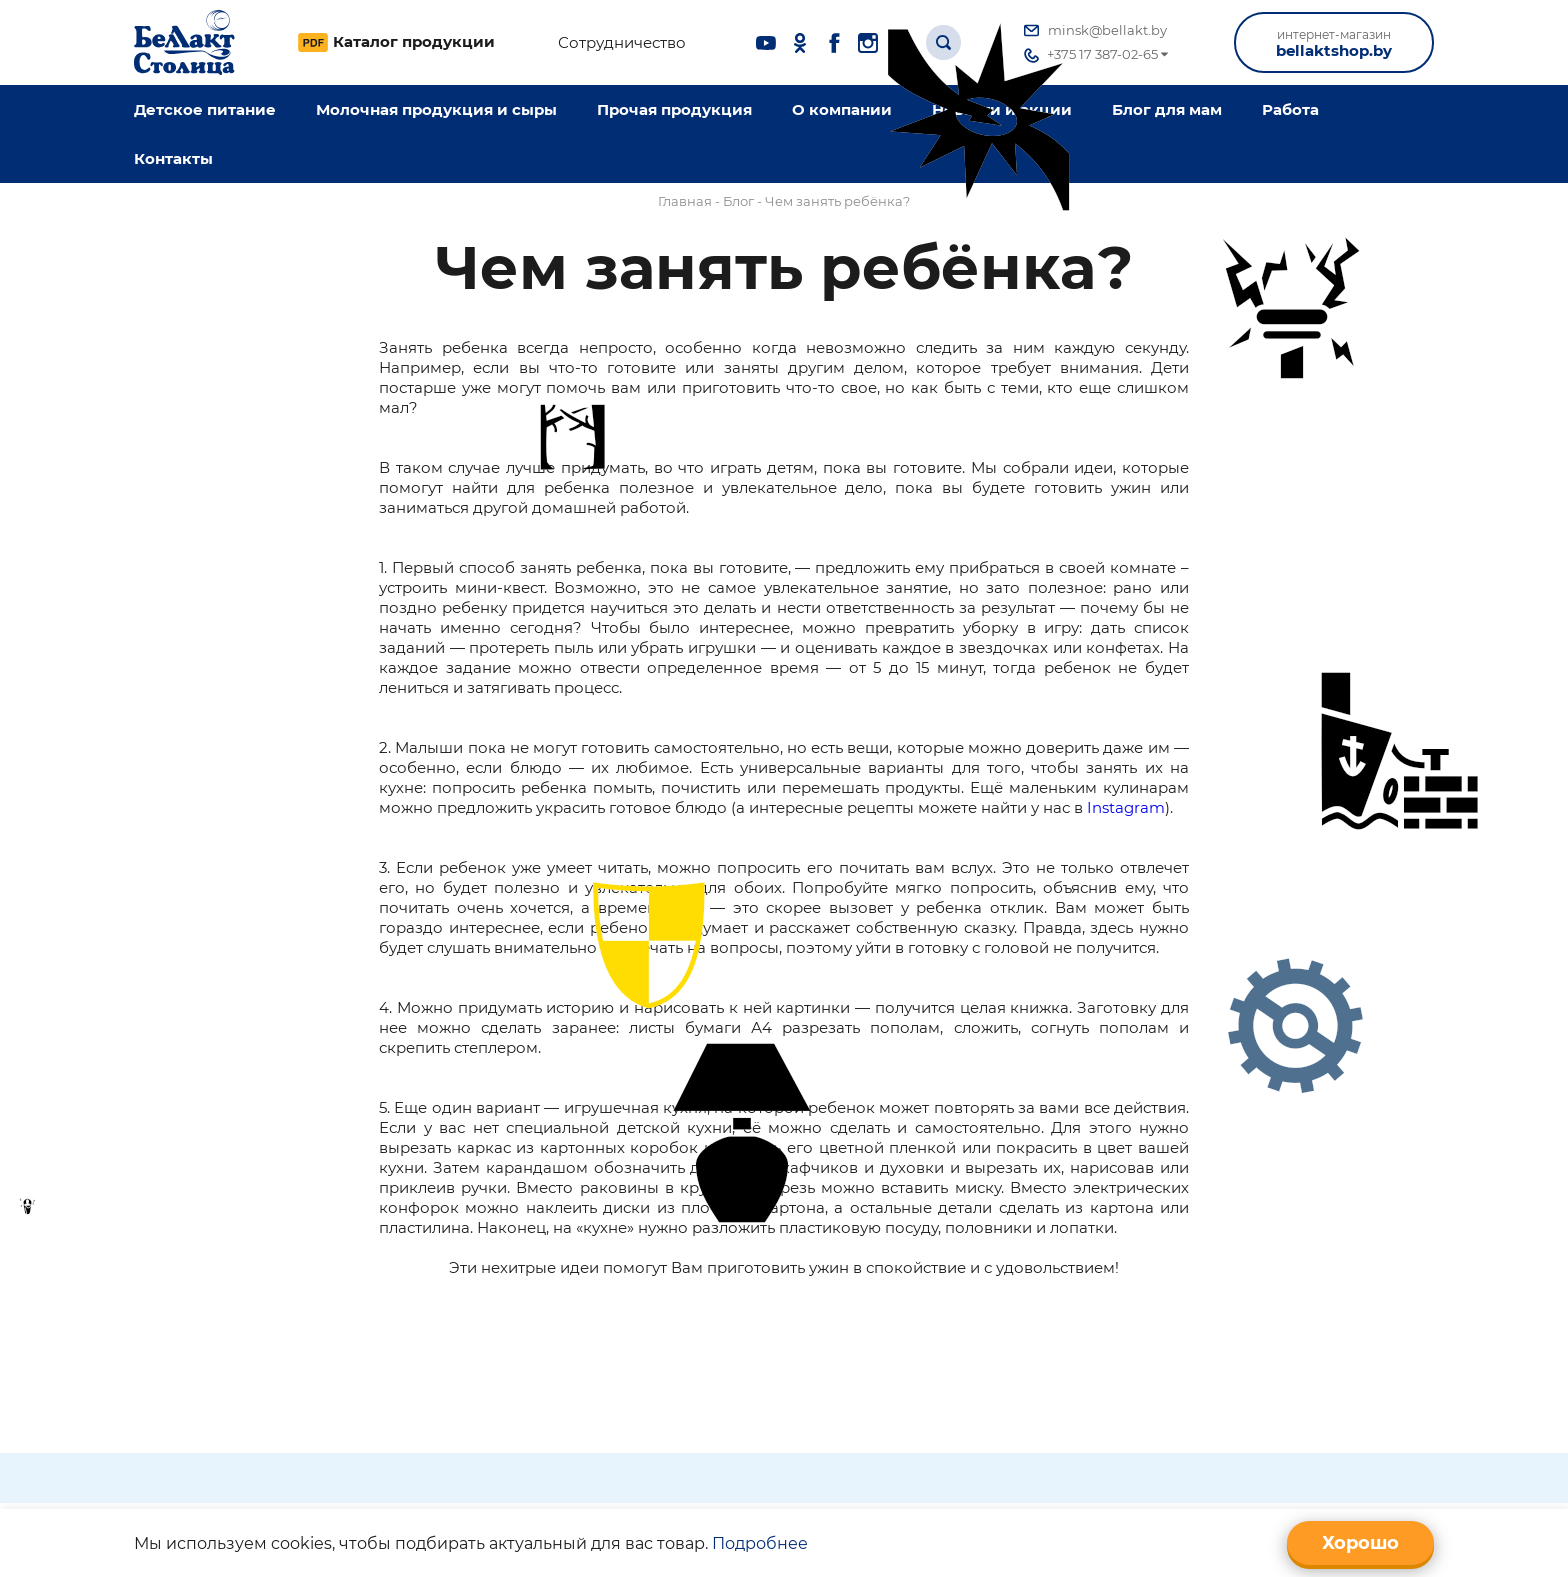 The width and height of the screenshot is (1568, 1577). I want to click on indicates verified or protected status, so click(648, 945).